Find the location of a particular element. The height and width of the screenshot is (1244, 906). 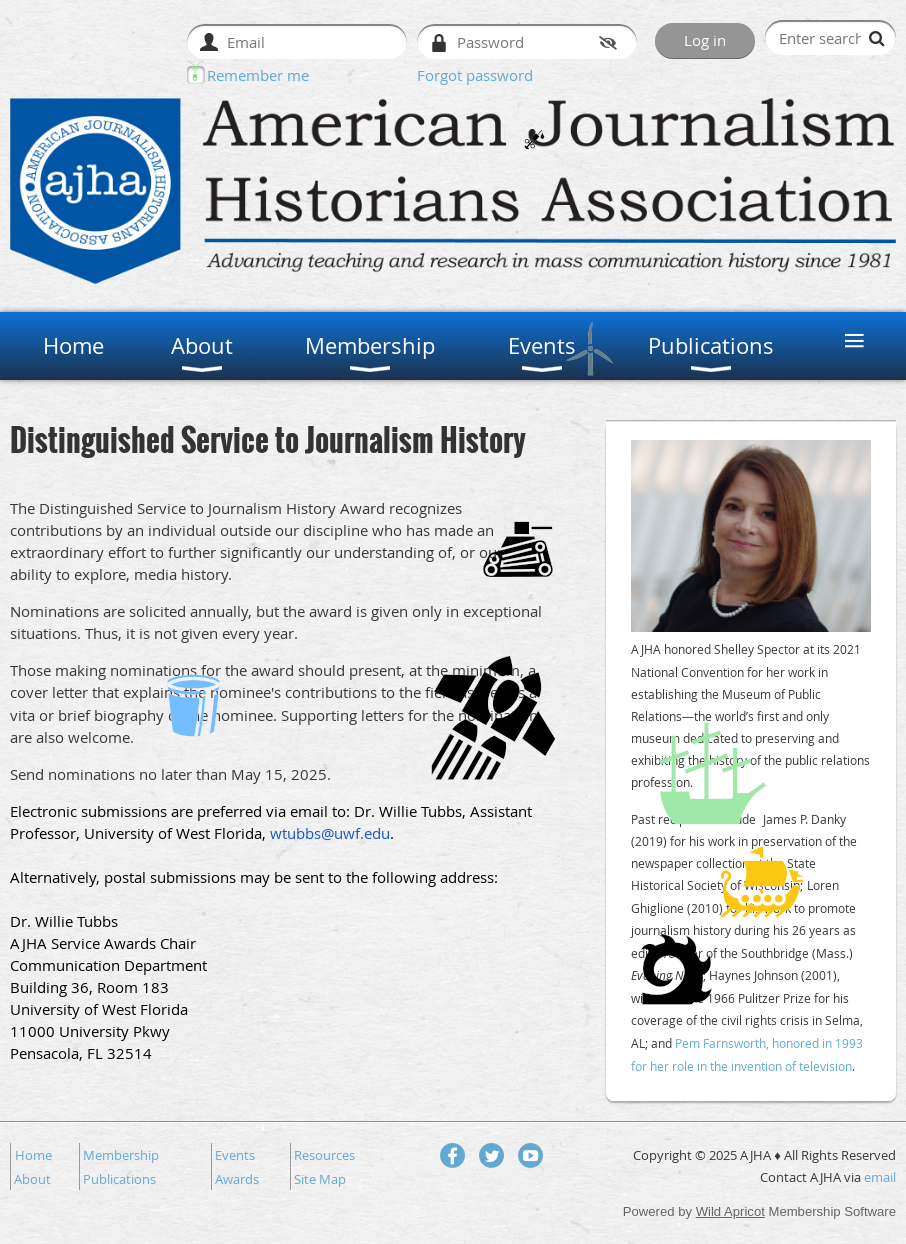

activate jetpack or boost ability is located at coordinates (494, 717).